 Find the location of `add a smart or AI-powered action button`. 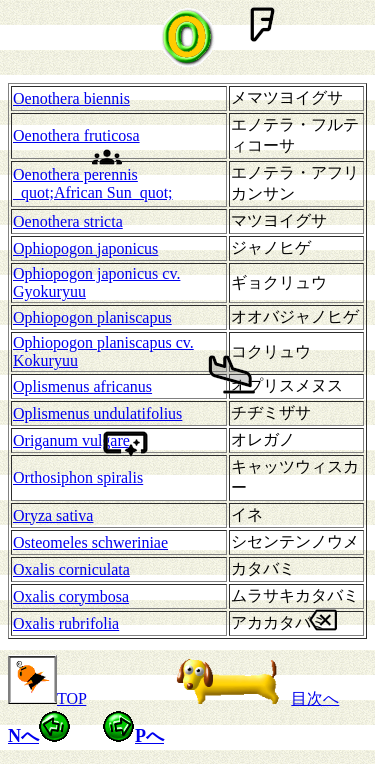

add a smart or AI-powered action button is located at coordinates (125, 442).